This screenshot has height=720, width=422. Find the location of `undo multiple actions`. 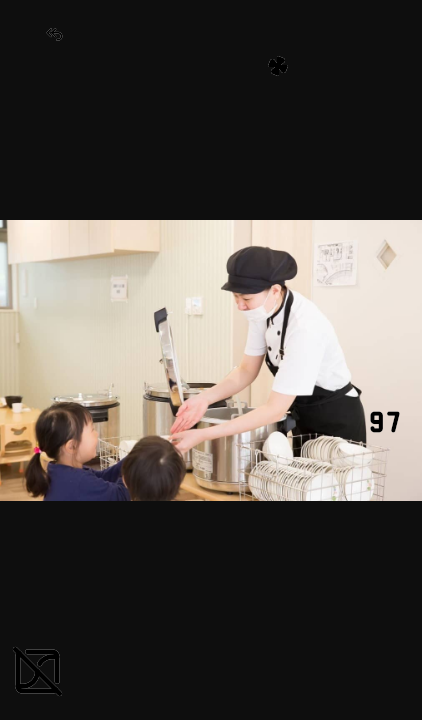

undo multiple actions is located at coordinates (54, 34).